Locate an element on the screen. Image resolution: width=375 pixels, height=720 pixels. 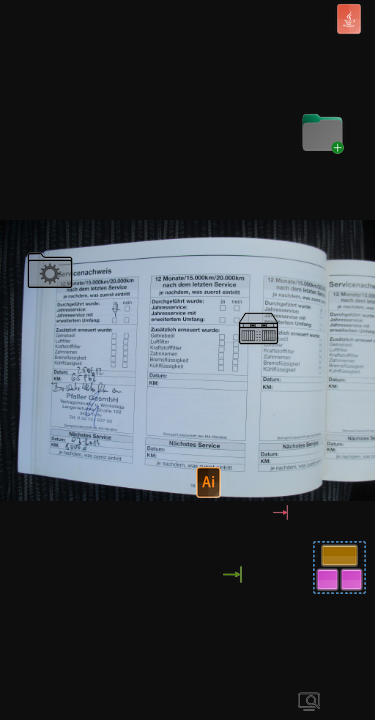
create a new folder is located at coordinates (322, 132).